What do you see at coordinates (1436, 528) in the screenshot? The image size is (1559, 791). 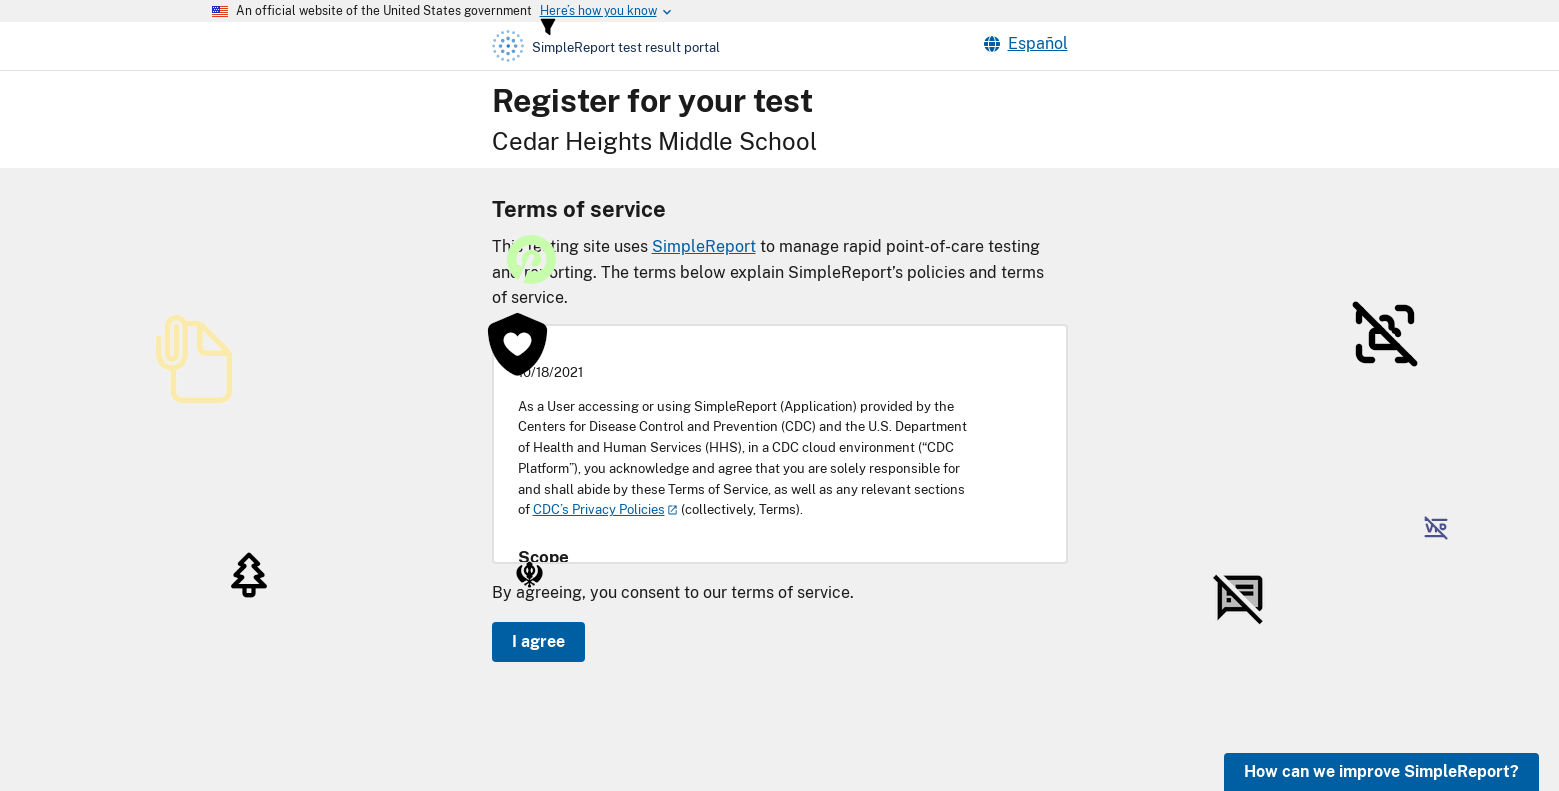 I see `vip status is currently inactive or disabled` at bounding box center [1436, 528].